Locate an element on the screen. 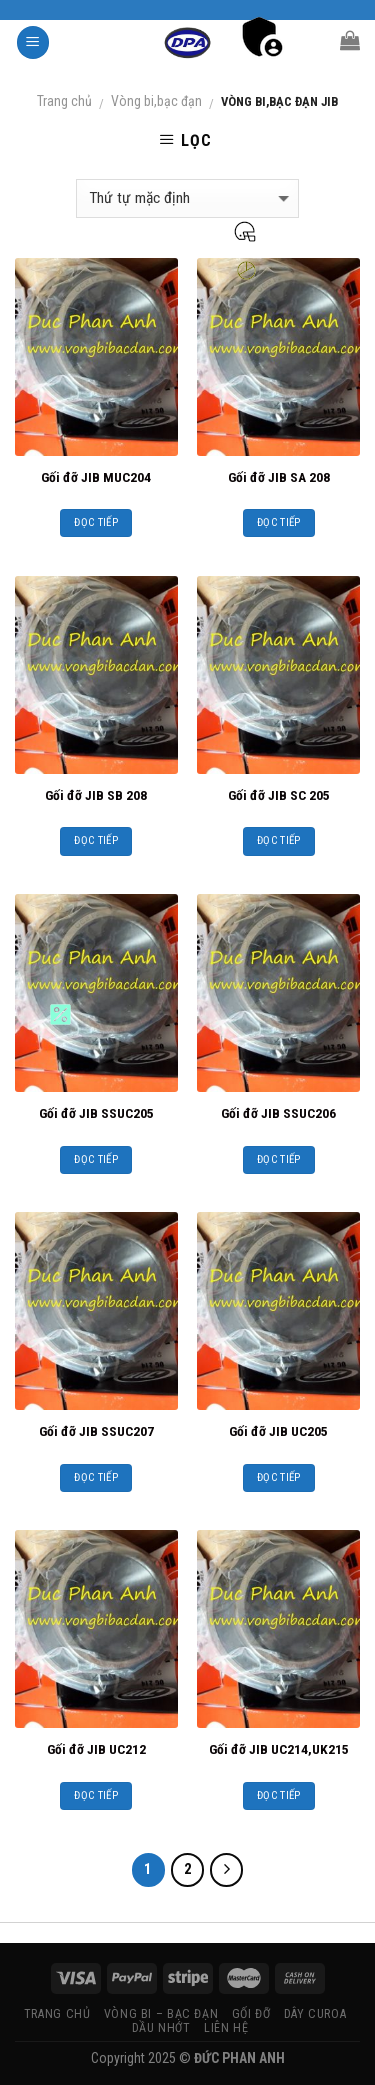  view analytics or statistics breakdown is located at coordinates (246, 270).